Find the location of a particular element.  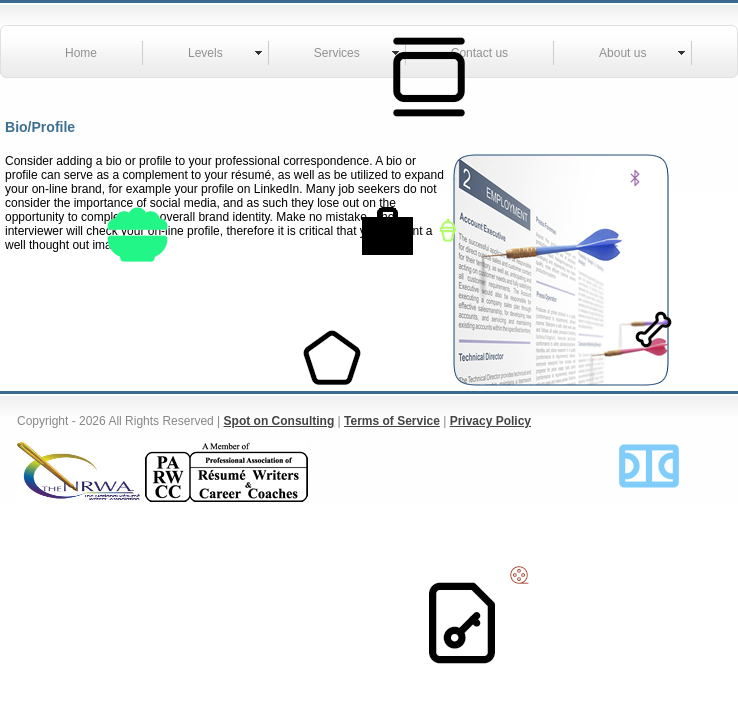

view food or meal options is located at coordinates (137, 235).